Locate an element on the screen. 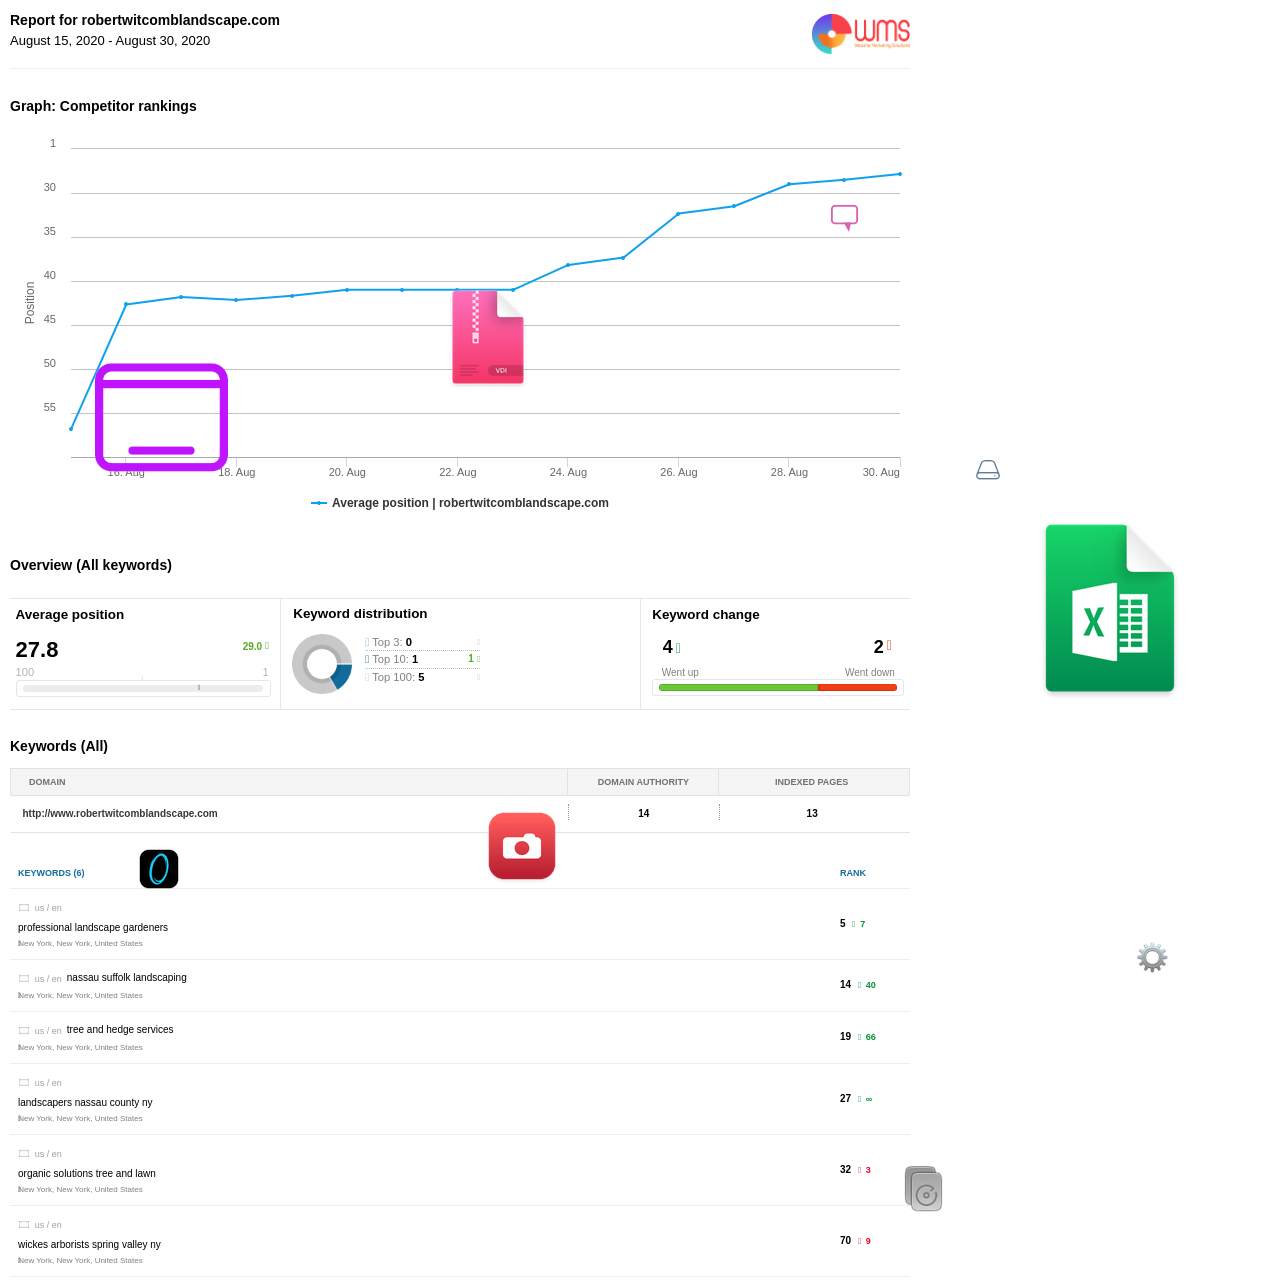 This screenshot has width=1280, height=1287. keyboard input language indicator is located at coordinates (844, 218).